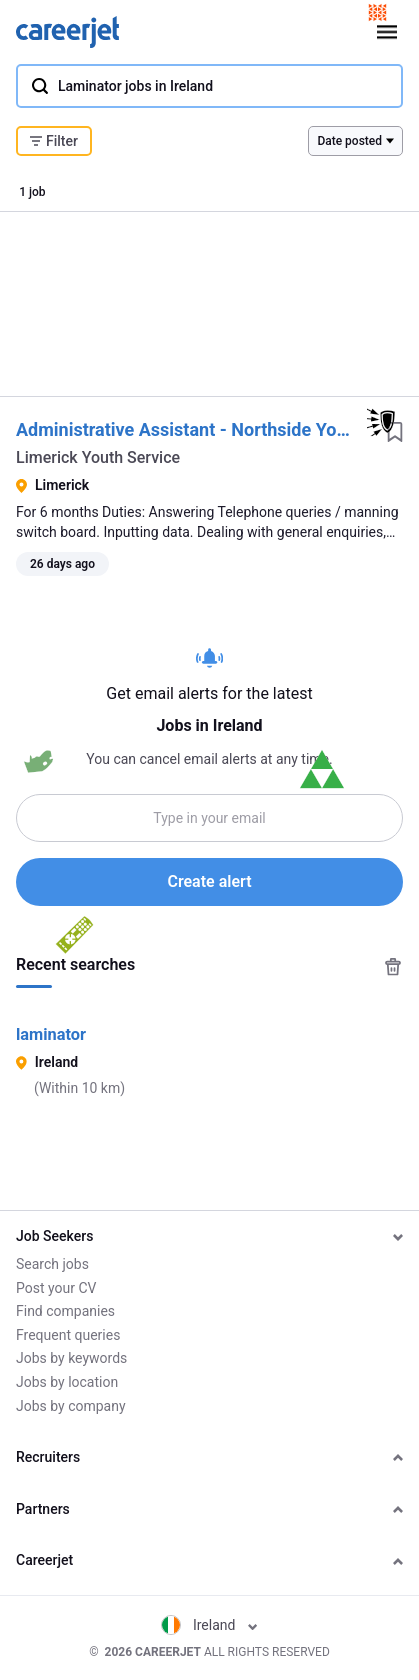 This screenshot has height=1680, width=419. Describe the element at coordinates (377, 12) in the screenshot. I see `decorative geometric pattern element` at that location.